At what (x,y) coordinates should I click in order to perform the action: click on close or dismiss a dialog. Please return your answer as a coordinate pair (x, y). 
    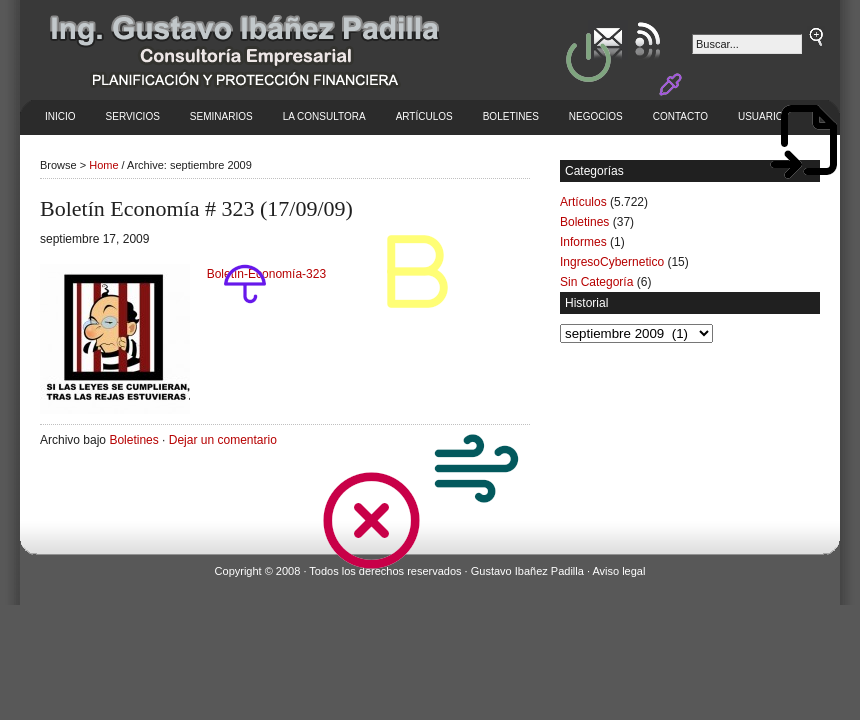
    Looking at the image, I should click on (371, 520).